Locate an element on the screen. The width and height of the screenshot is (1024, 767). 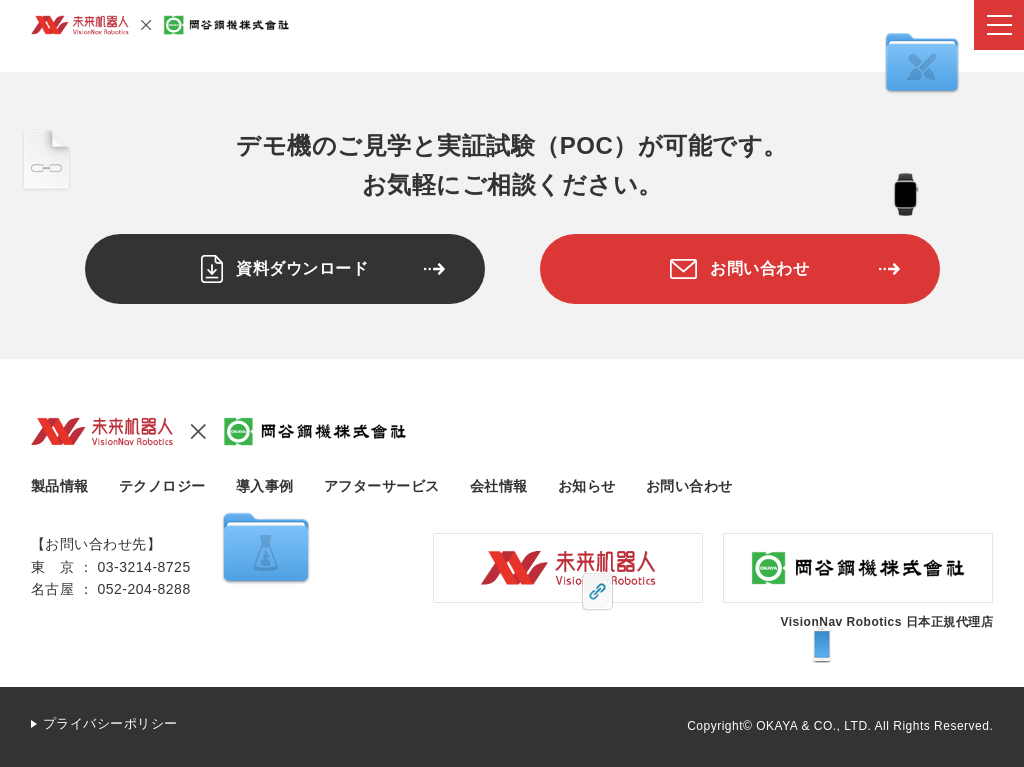
open the Antidote application folder is located at coordinates (266, 547).